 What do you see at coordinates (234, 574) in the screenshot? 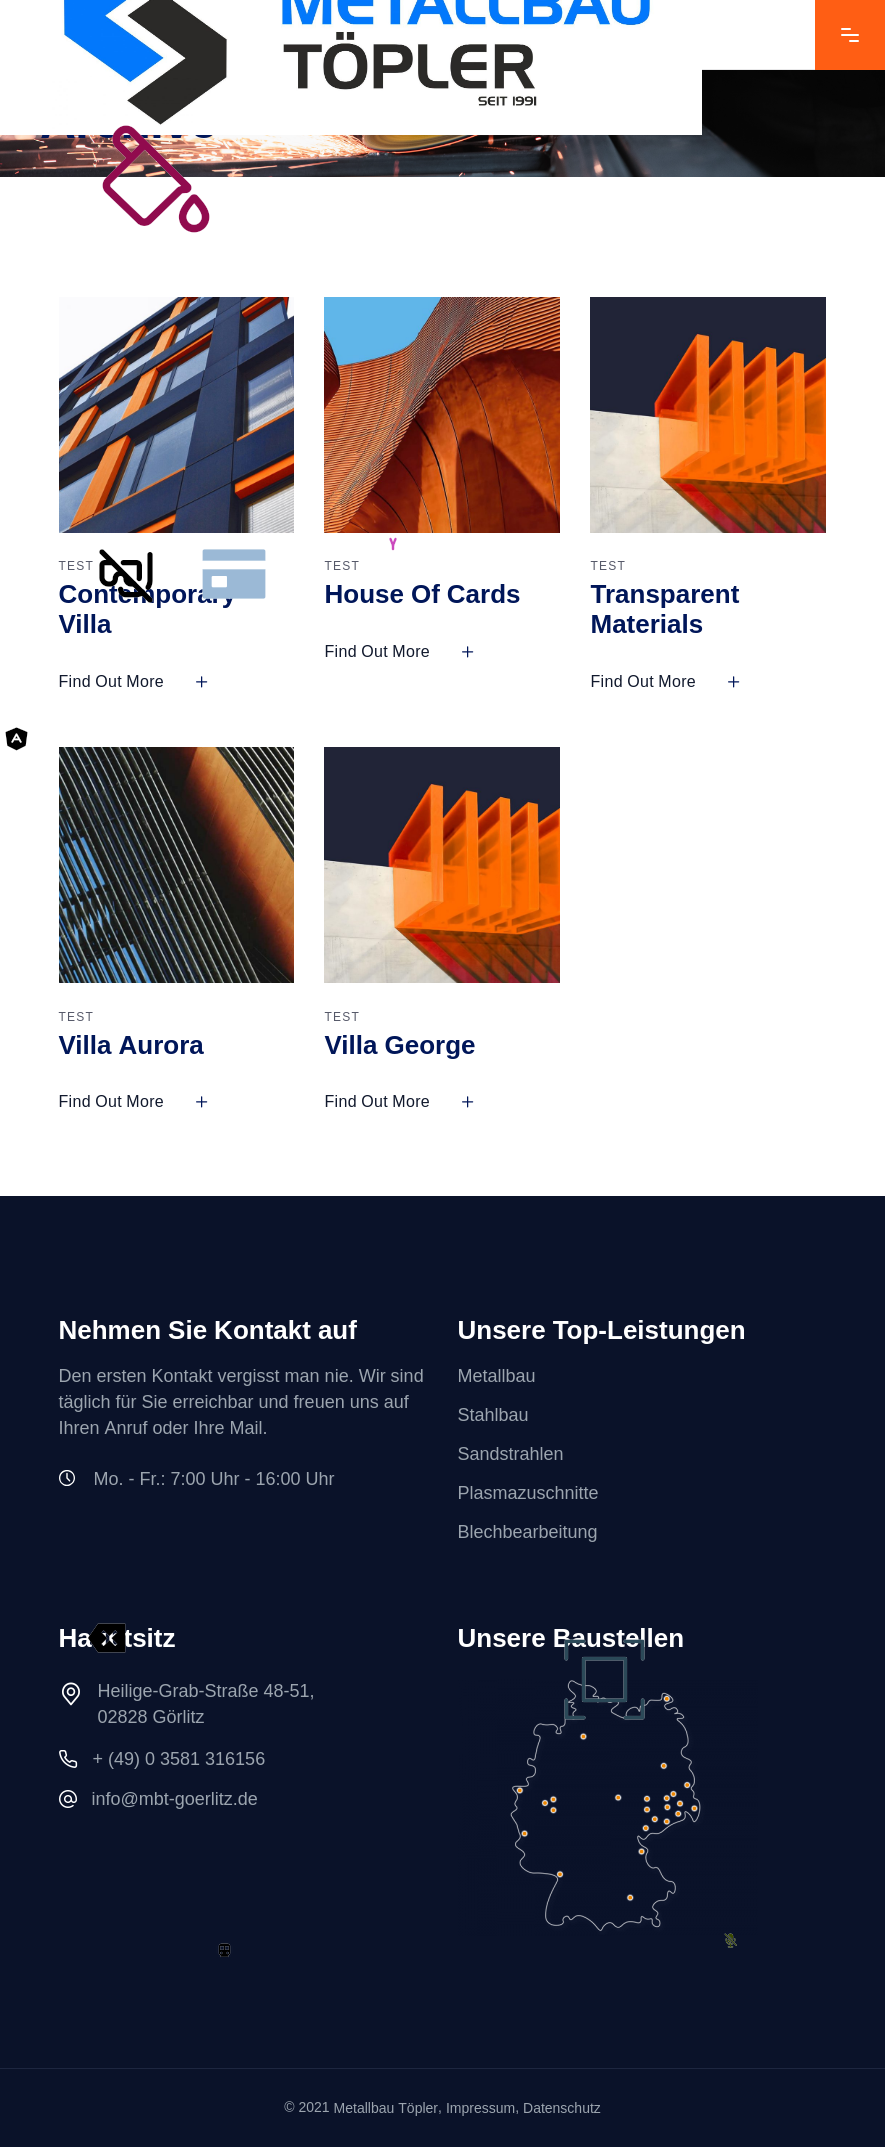
I see `manage payment methods` at bounding box center [234, 574].